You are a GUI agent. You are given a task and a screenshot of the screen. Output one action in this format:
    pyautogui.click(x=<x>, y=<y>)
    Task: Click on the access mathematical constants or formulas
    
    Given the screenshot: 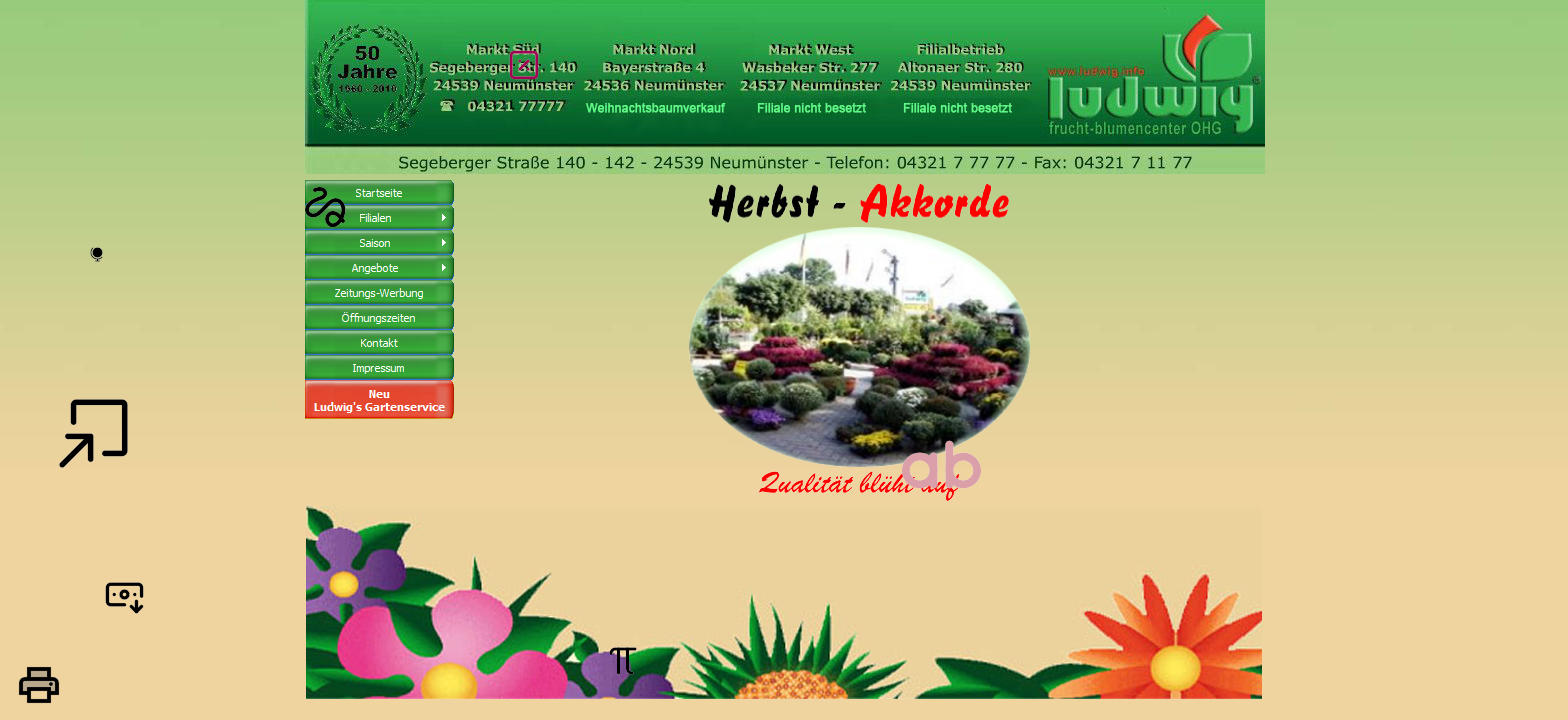 What is the action you would take?
    pyautogui.click(x=623, y=661)
    